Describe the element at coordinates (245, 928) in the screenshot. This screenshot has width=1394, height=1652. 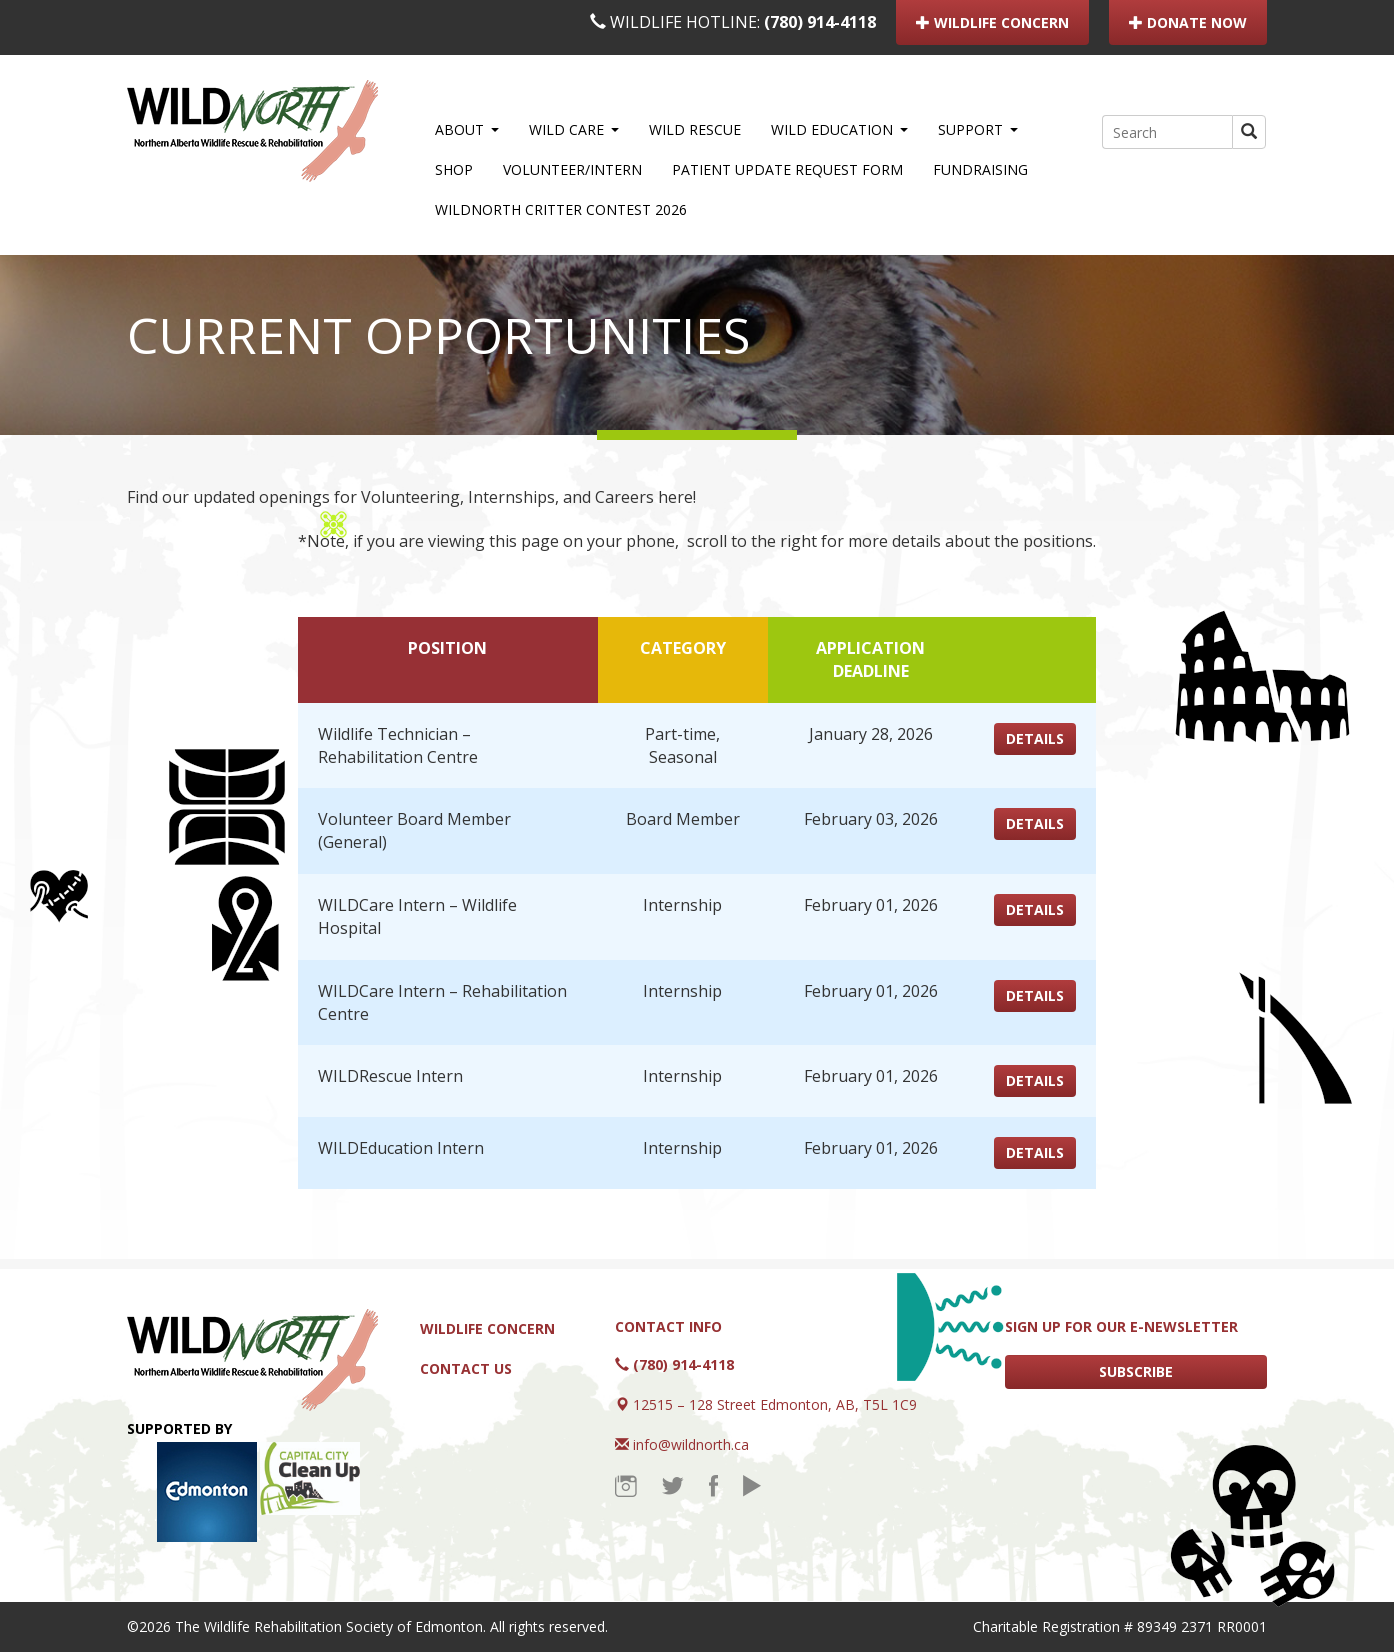
I see `religious or faith-based game element` at that location.